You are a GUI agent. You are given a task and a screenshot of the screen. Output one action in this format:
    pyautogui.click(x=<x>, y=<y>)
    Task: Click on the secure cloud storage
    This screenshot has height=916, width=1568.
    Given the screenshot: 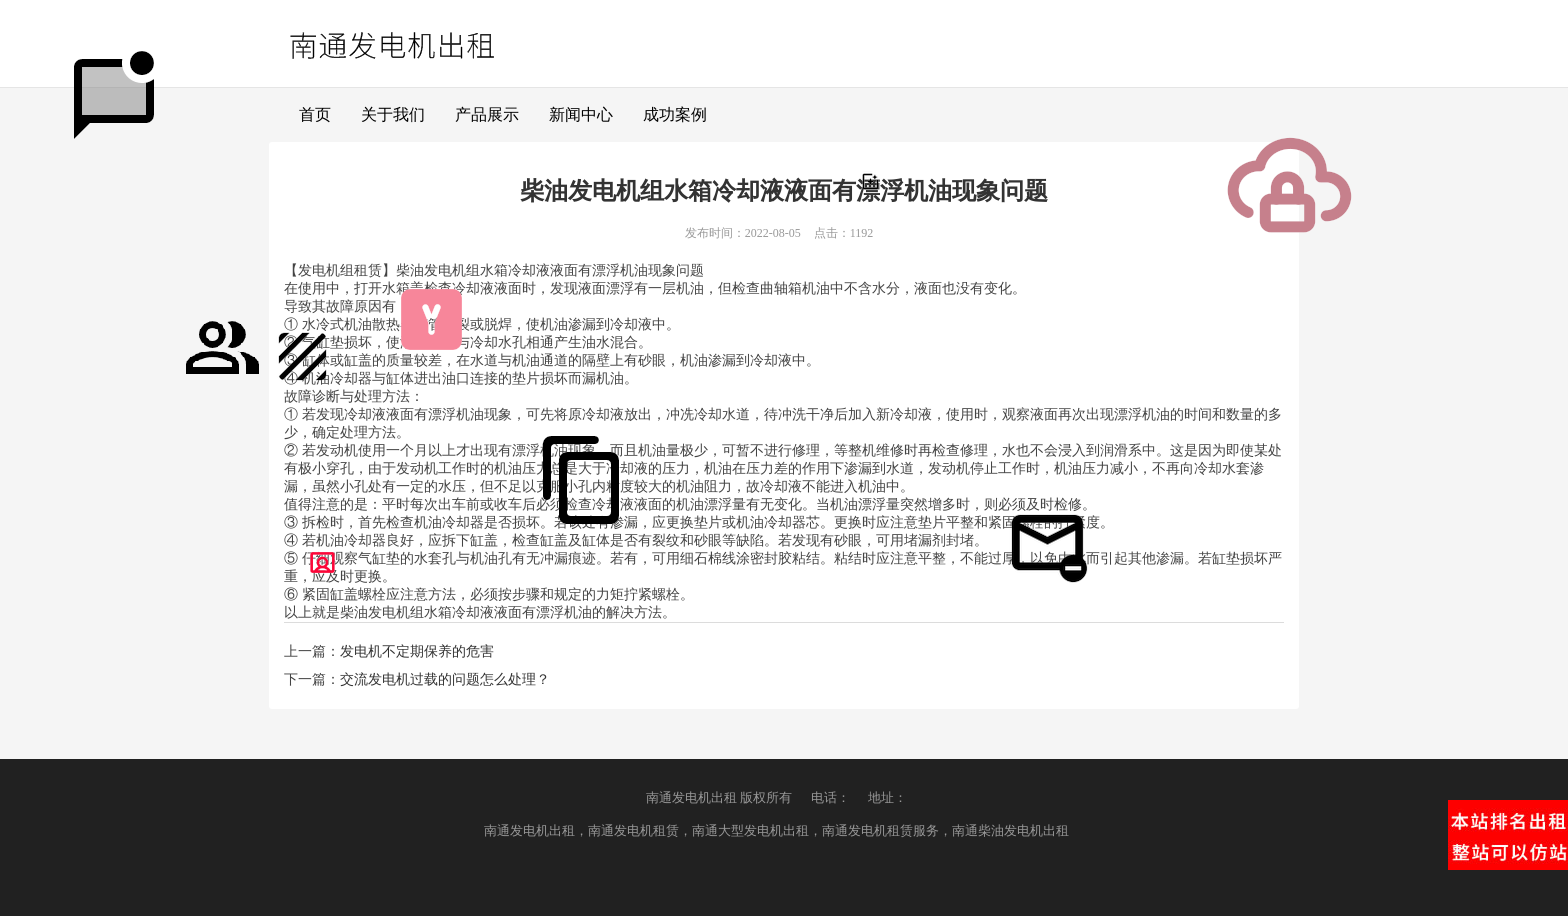 What is the action you would take?
    pyautogui.click(x=1287, y=182)
    